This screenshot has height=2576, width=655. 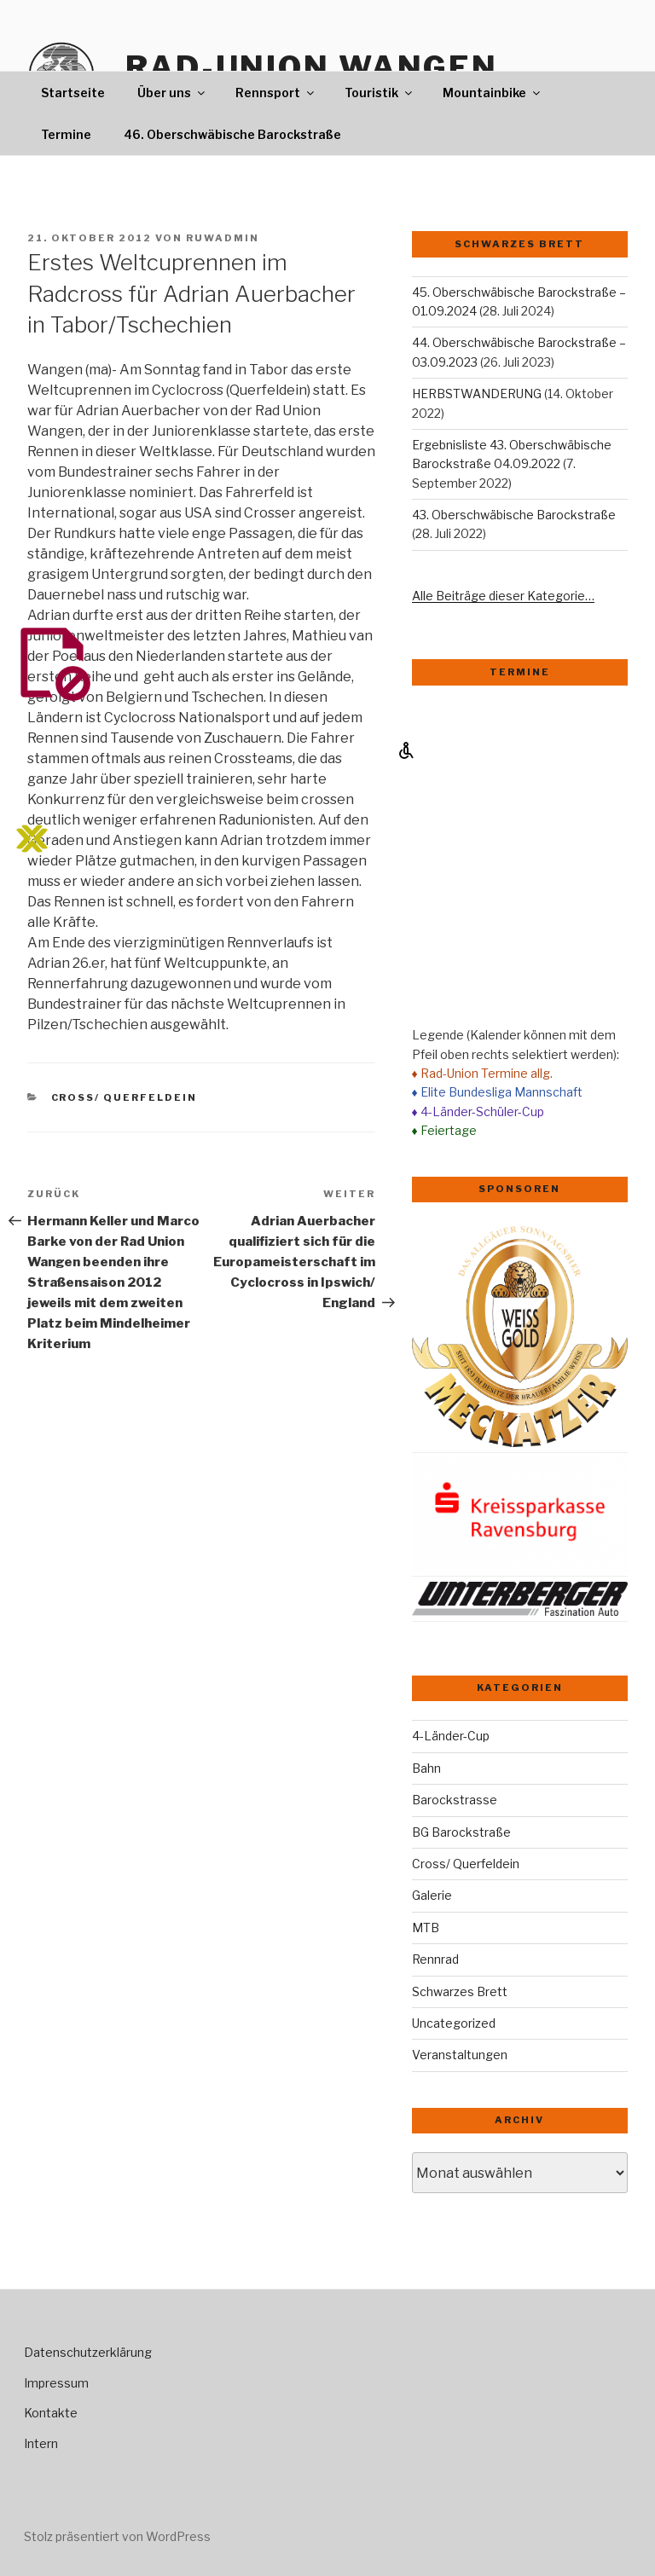 I want to click on file access denied or restricted, so click(x=52, y=663).